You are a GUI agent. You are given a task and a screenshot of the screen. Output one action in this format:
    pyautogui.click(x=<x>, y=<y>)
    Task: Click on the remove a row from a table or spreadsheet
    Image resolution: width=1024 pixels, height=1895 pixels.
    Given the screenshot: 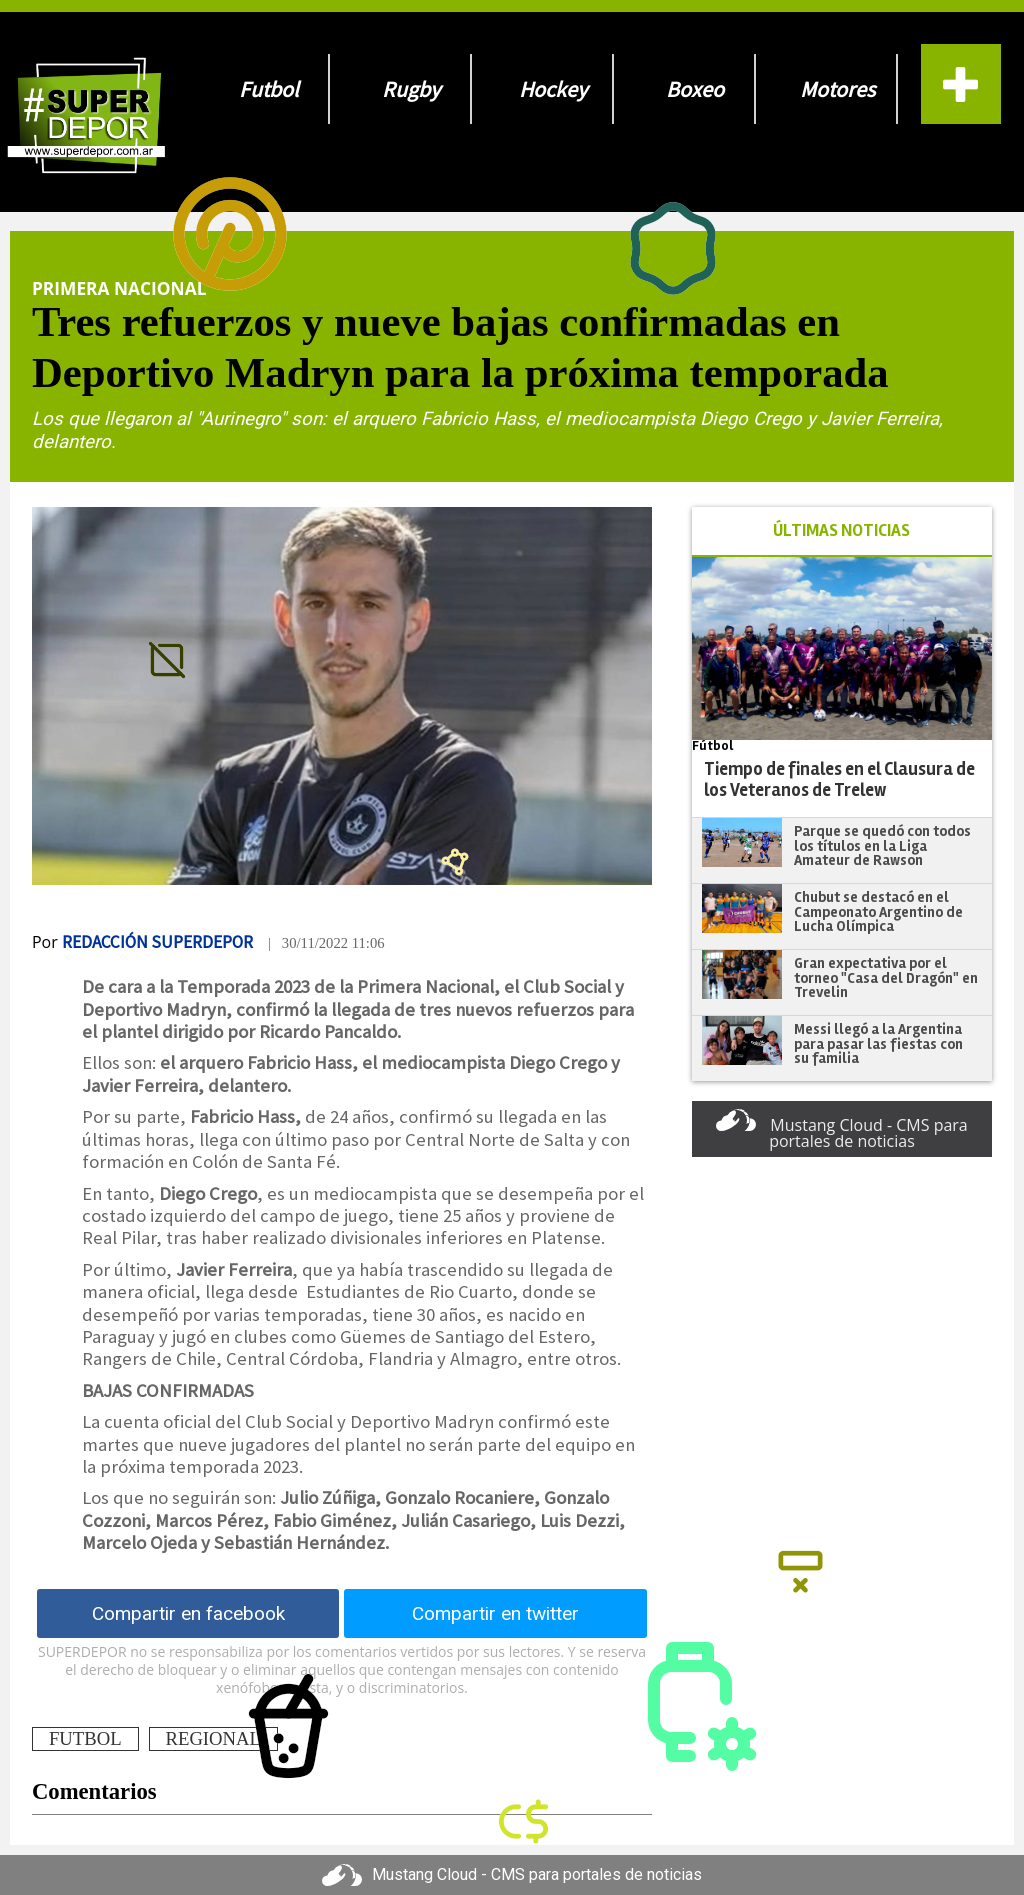 What is the action you would take?
    pyautogui.click(x=800, y=1570)
    